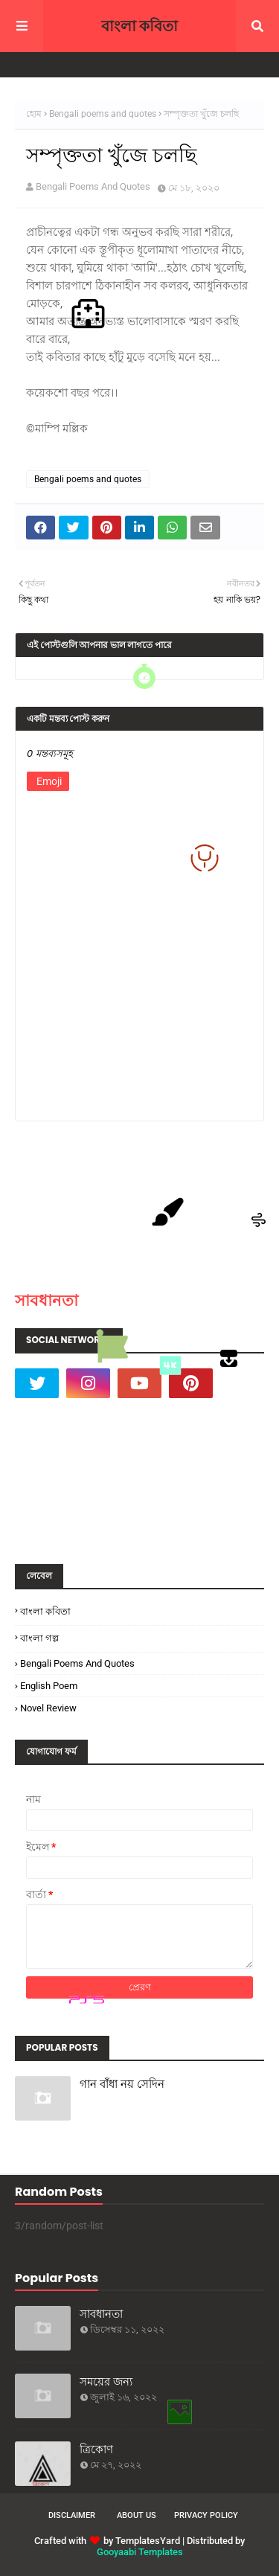 The height and width of the screenshot is (2576, 279). What do you see at coordinates (228, 1358) in the screenshot?
I see `move to the next step in a workflow diagram` at bounding box center [228, 1358].